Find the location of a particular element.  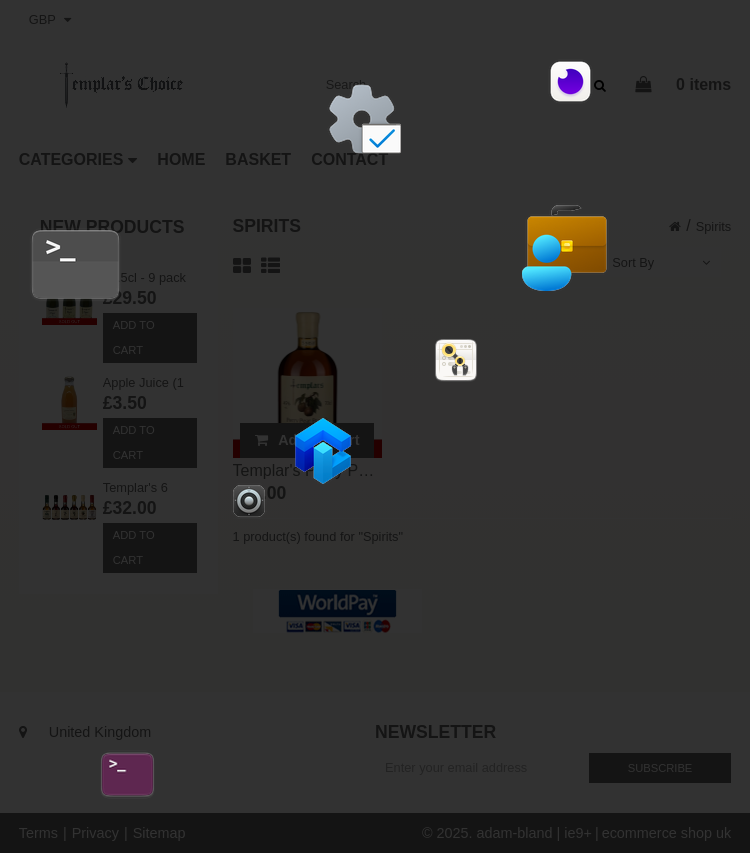

access administrator tools and settings is located at coordinates (362, 119).